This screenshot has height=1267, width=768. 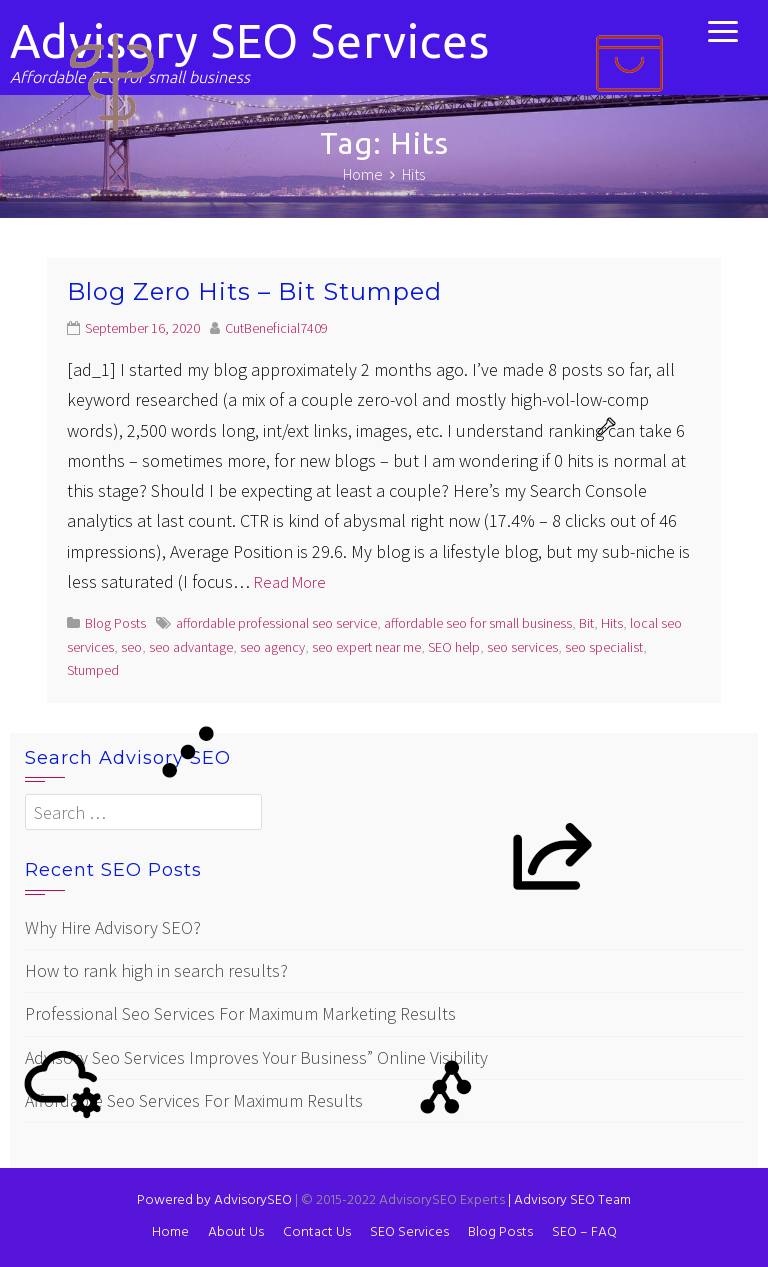 What do you see at coordinates (115, 82) in the screenshot?
I see `access health or medical services` at bounding box center [115, 82].